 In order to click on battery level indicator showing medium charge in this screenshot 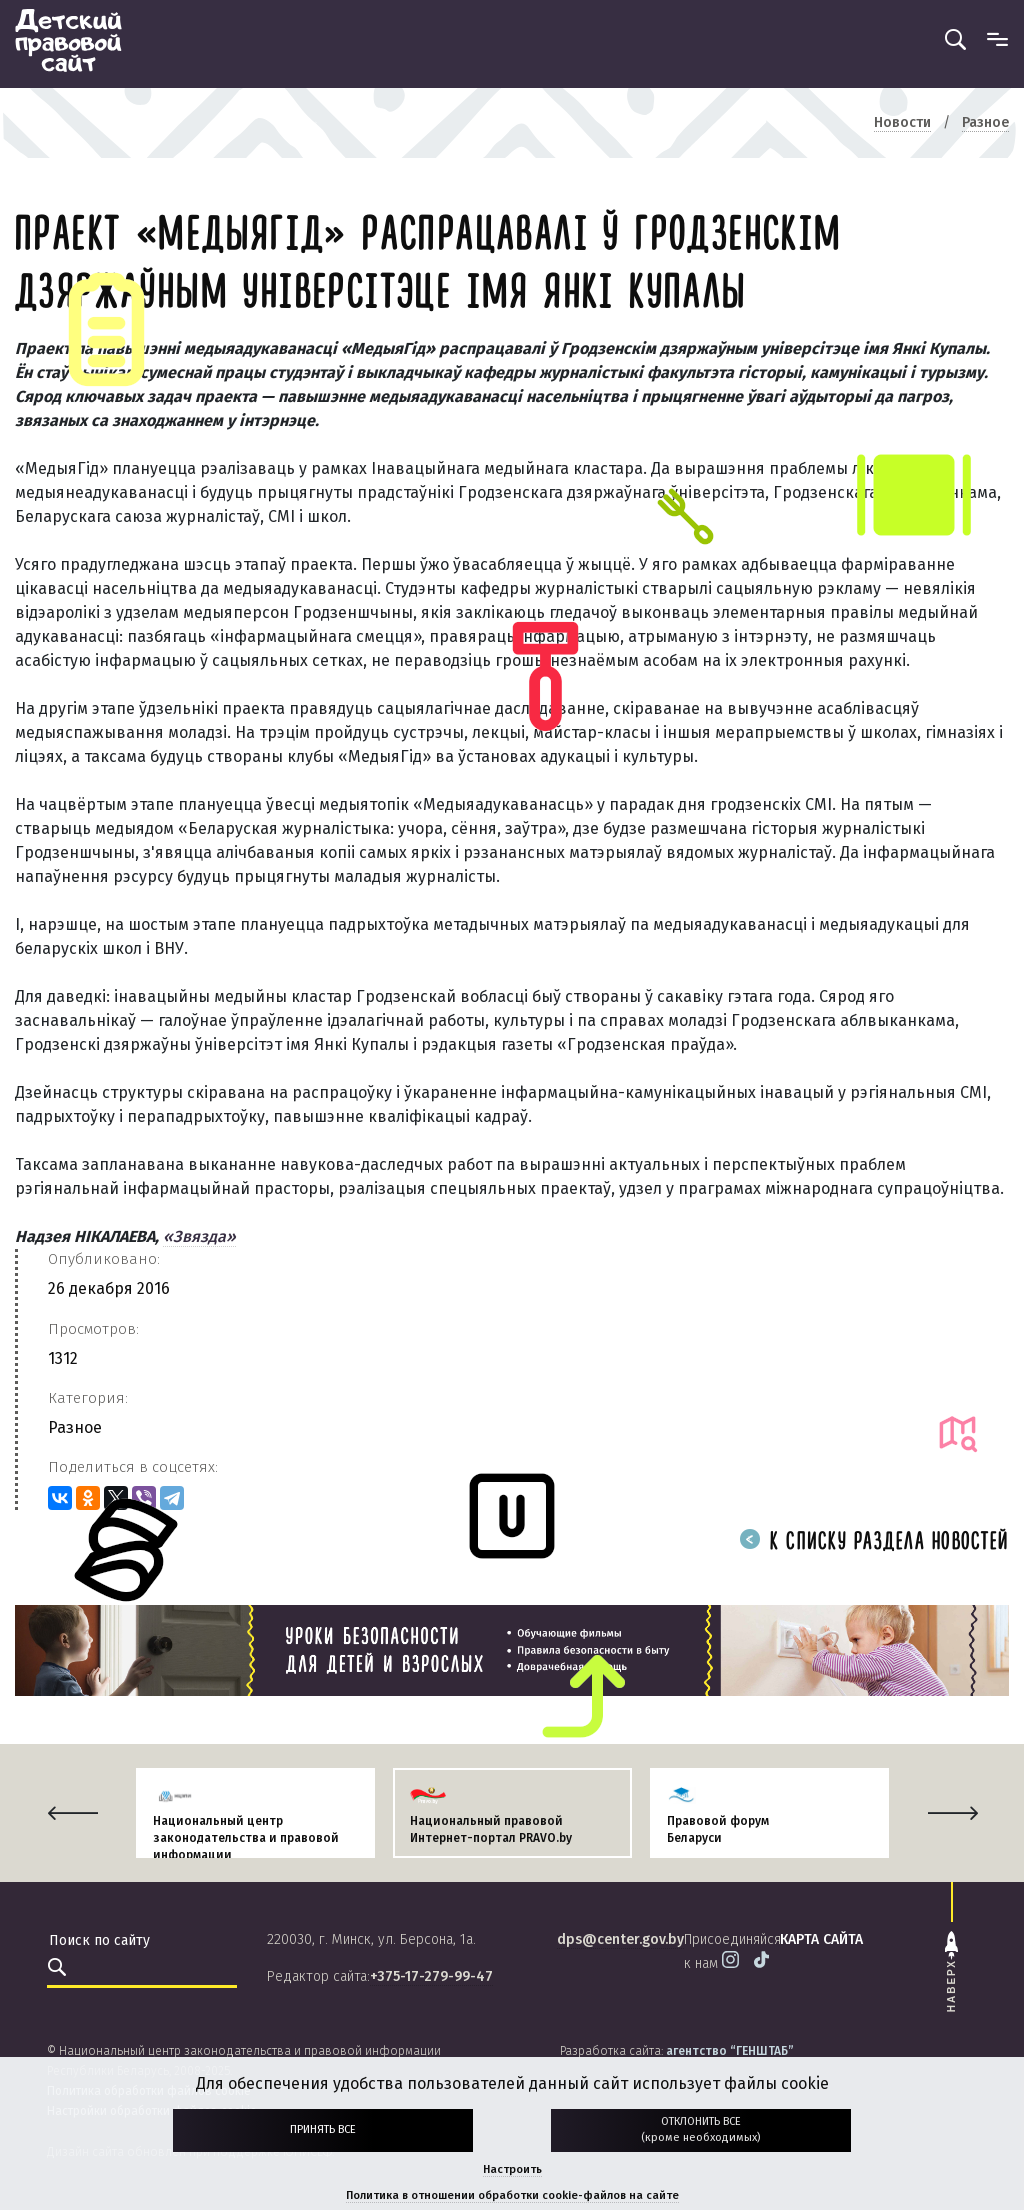, I will do `click(106, 329)`.